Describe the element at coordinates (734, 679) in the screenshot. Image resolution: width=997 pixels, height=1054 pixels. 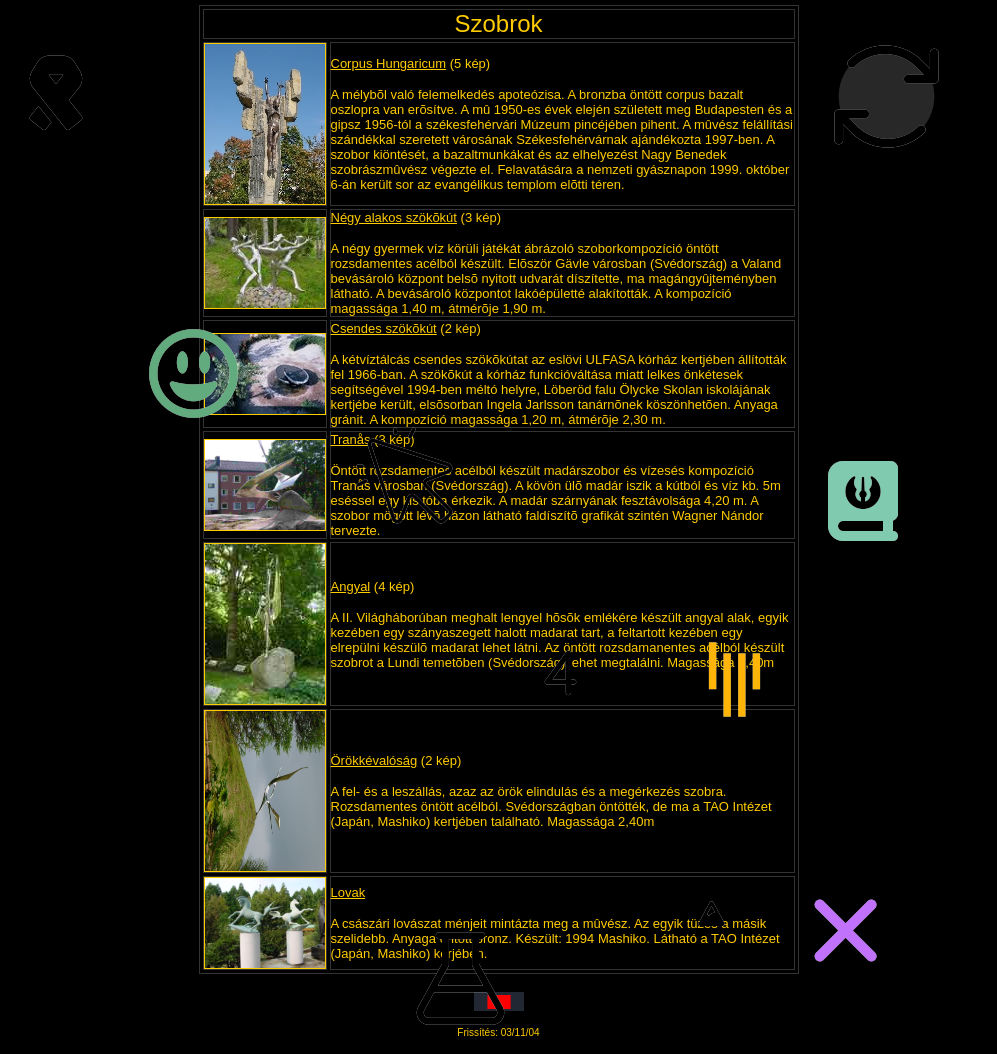
I see `open Gitter chat platform` at that location.